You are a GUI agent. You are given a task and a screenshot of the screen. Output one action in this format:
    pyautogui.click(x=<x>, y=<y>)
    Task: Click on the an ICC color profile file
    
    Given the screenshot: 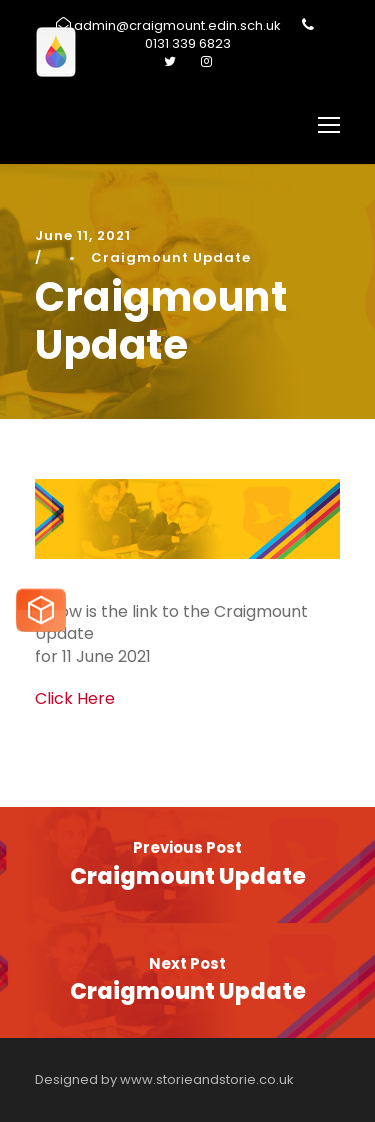 What is the action you would take?
    pyautogui.click(x=56, y=52)
    